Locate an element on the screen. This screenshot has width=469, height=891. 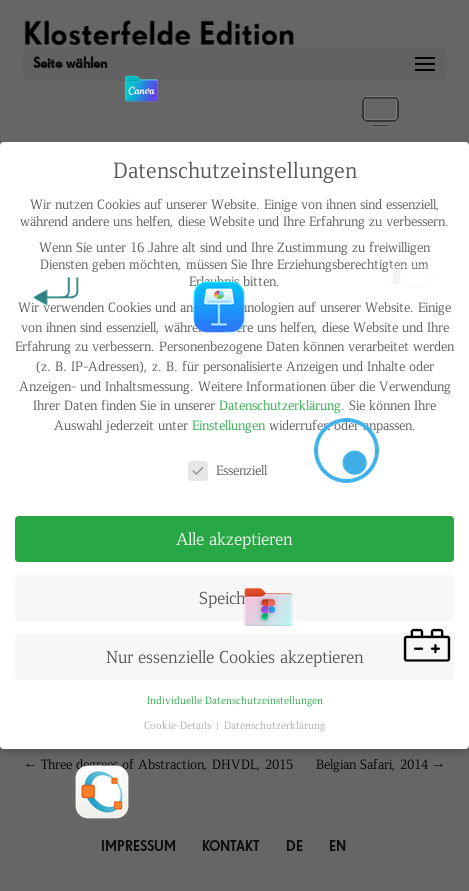
open LibreOffice Writer document editor is located at coordinates (219, 307).